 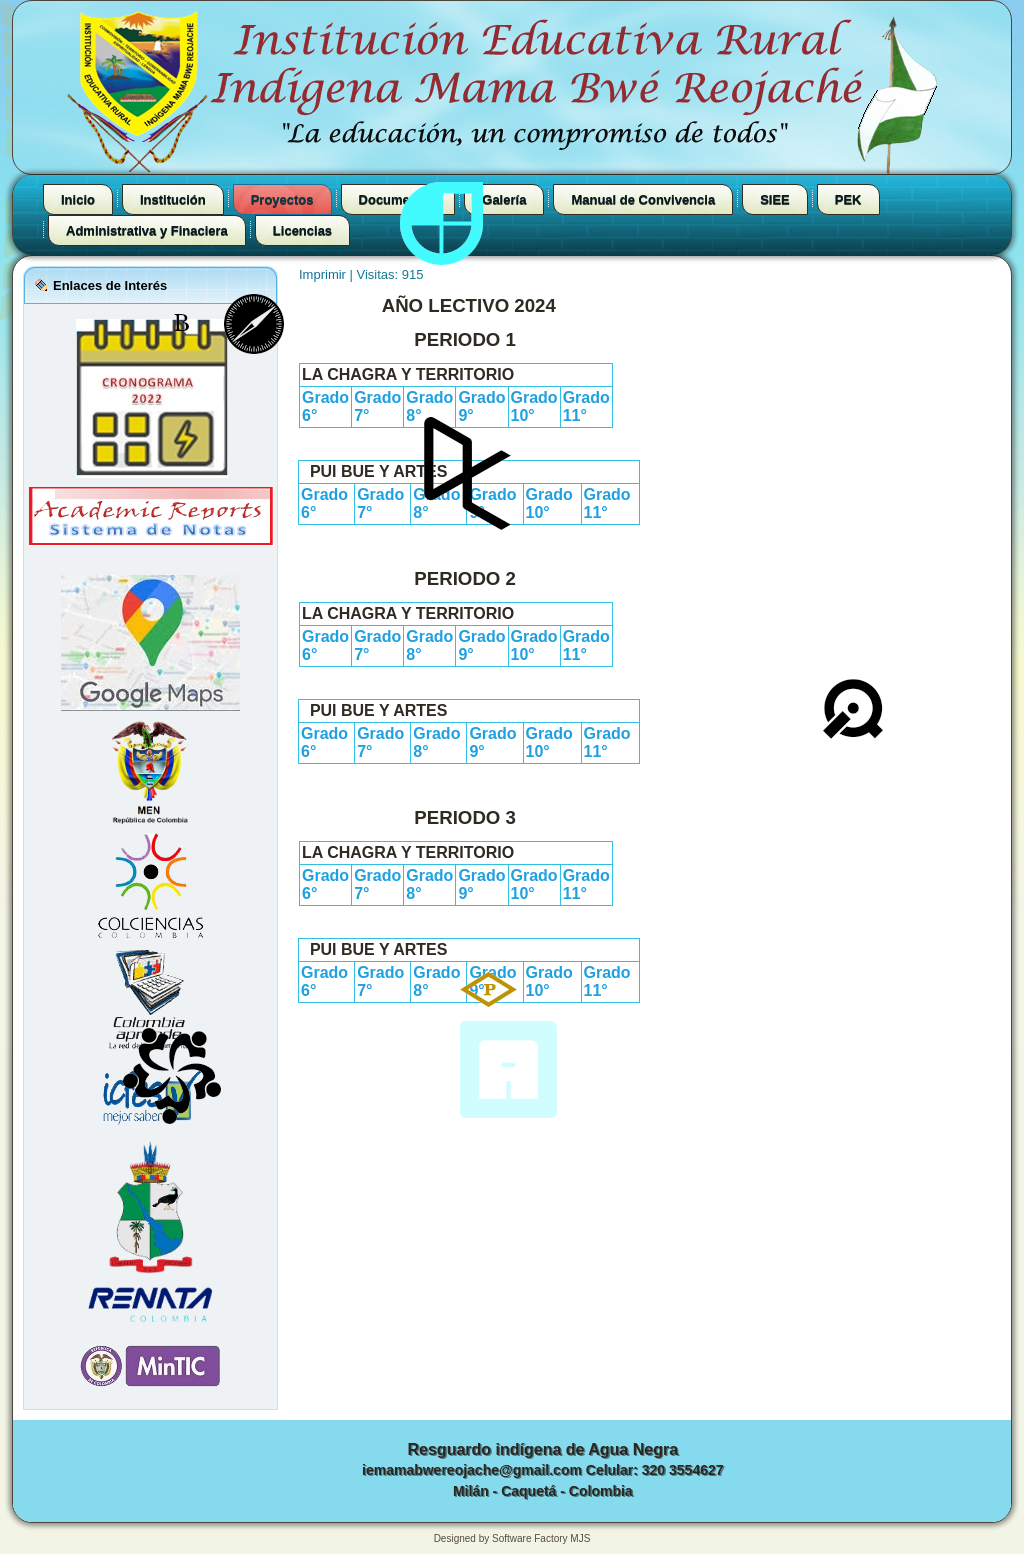 I want to click on open the DataCamp app, so click(x=467, y=473).